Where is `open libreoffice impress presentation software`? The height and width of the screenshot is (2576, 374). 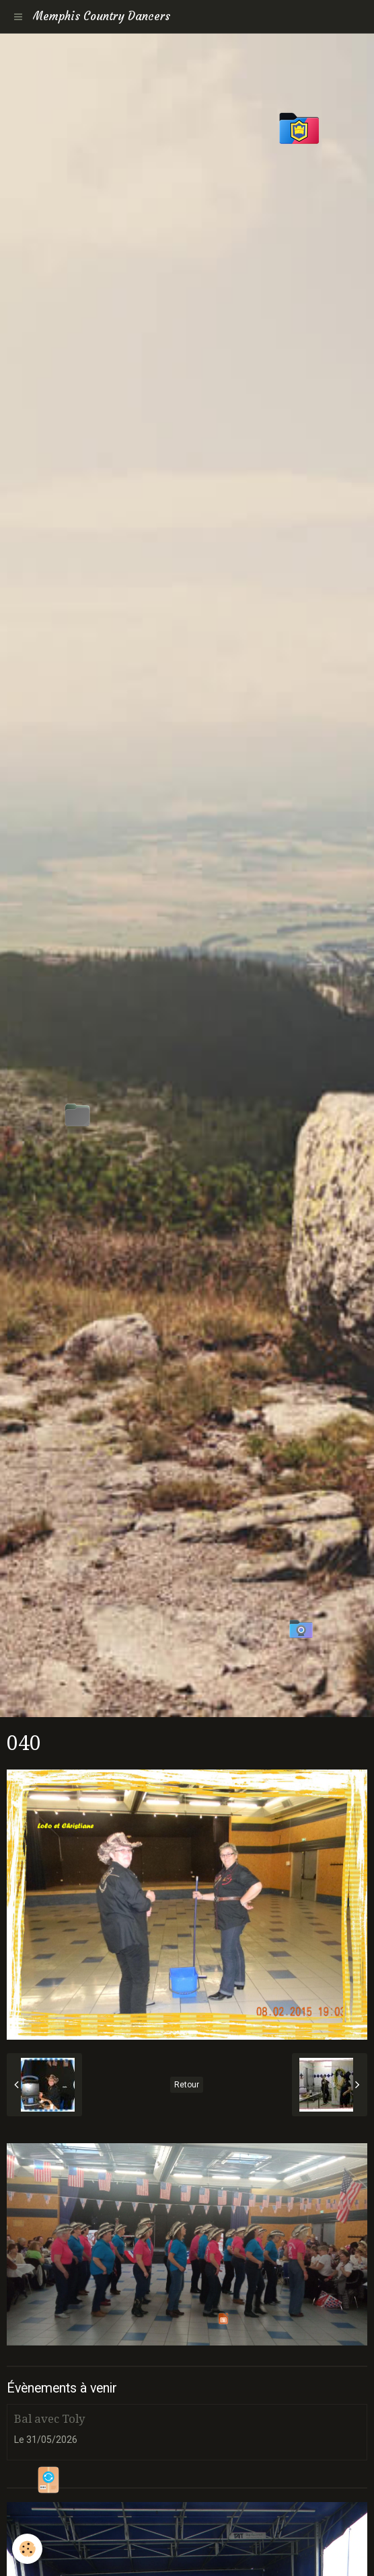 open libreoffice impress presentation software is located at coordinates (223, 2319).